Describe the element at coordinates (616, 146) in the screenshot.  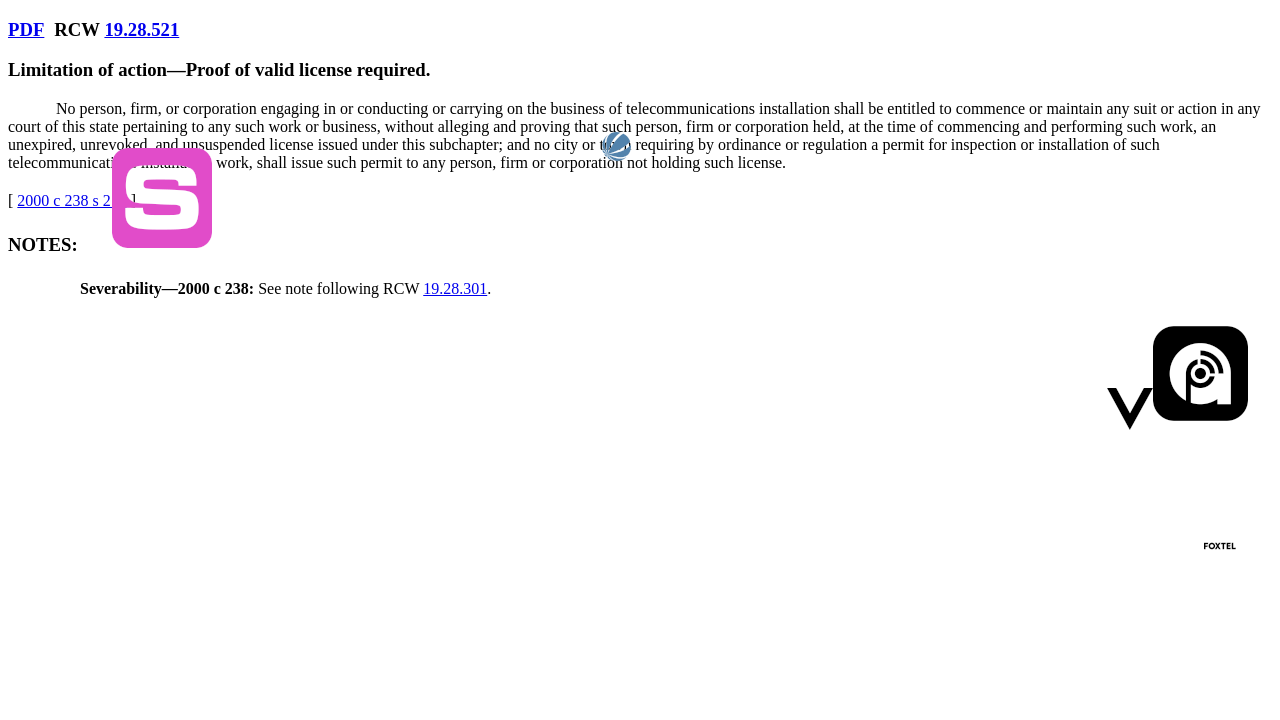
I see `sat.1 german television network logo` at that location.